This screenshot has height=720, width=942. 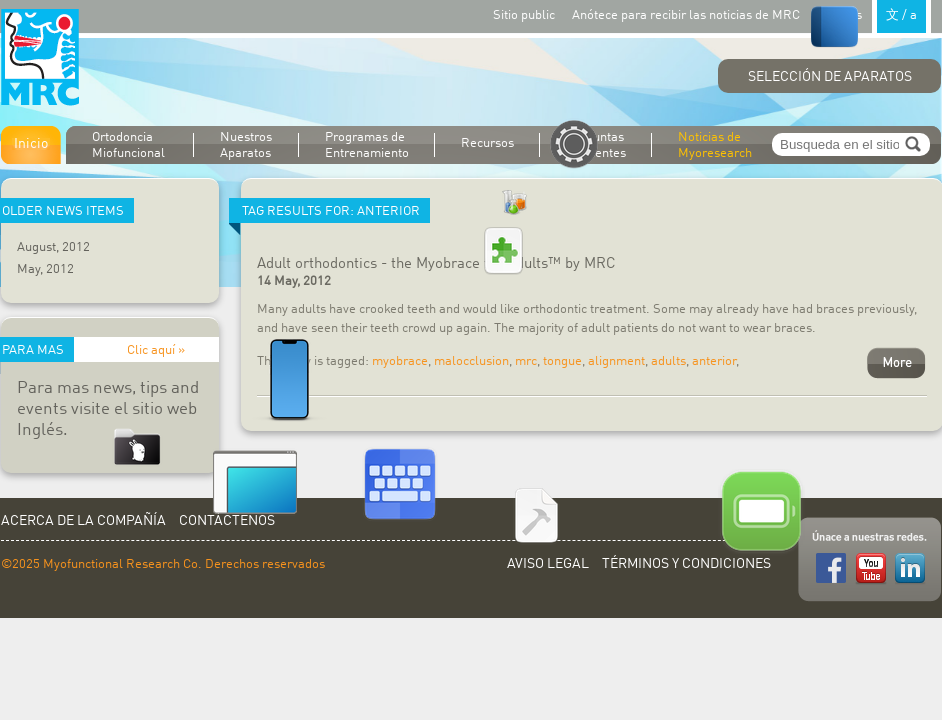 What do you see at coordinates (289, 380) in the screenshot?
I see `iPhone 13 Pro device connected` at bounding box center [289, 380].